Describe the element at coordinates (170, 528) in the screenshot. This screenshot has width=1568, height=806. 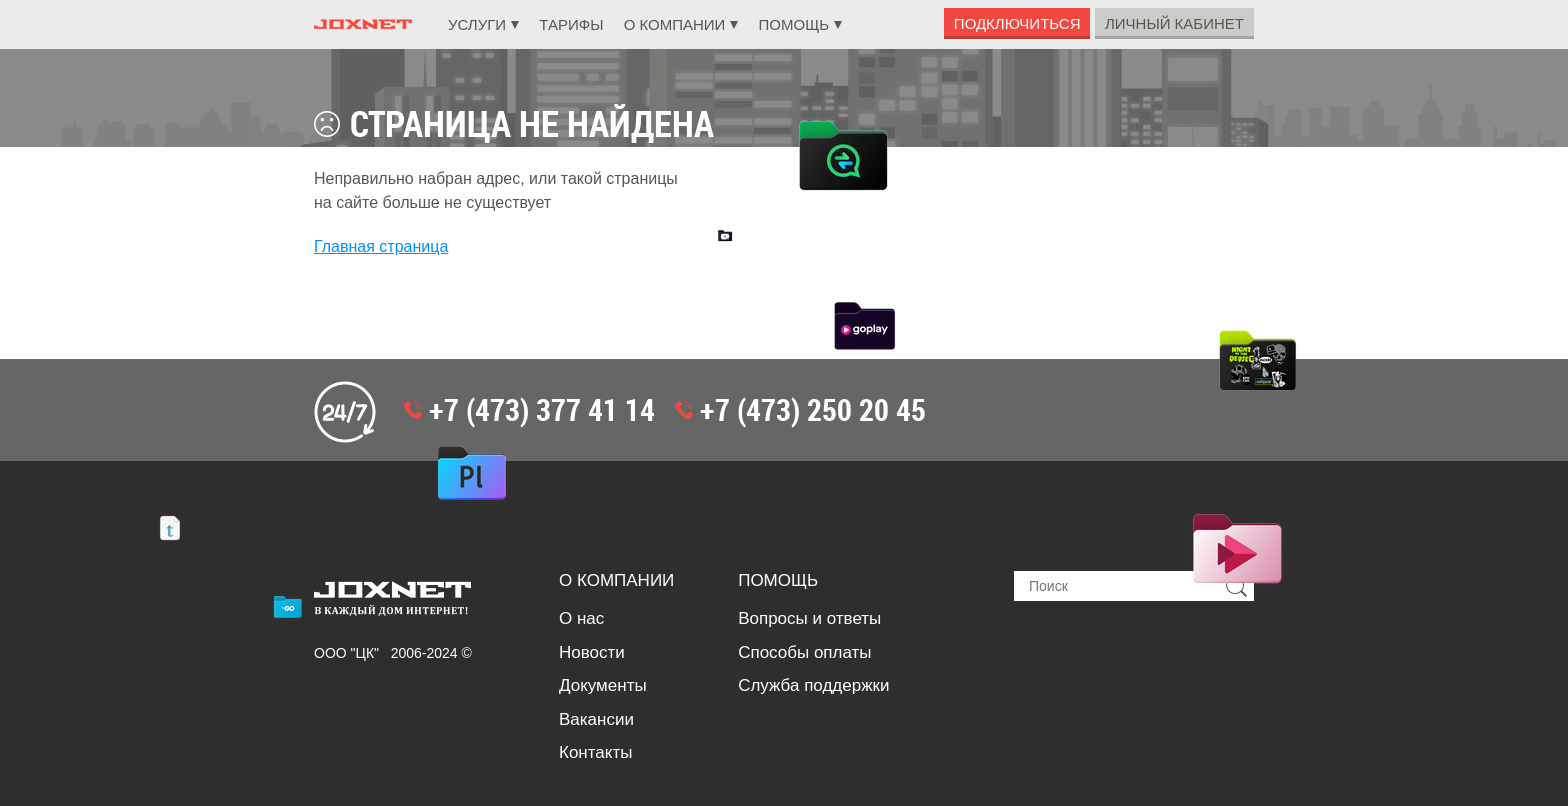
I see `a typst document file` at that location.